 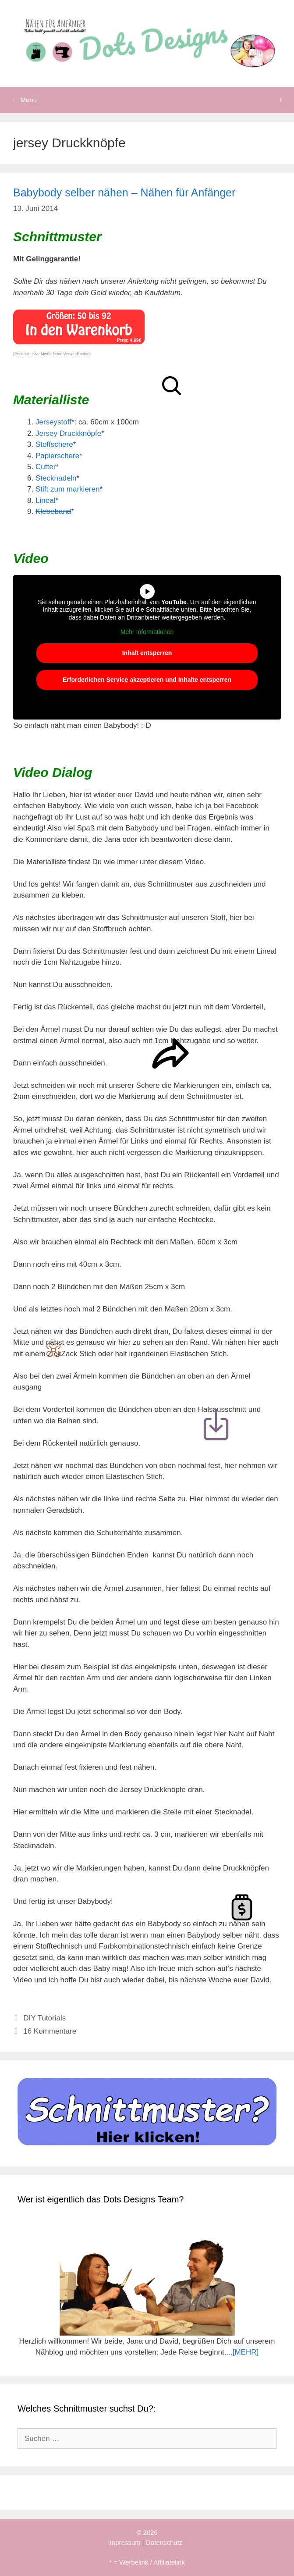 What do you see at coordinates (170, 1055) in the screenshot?
I see `share content with others` at bounding box center [170, 1055].